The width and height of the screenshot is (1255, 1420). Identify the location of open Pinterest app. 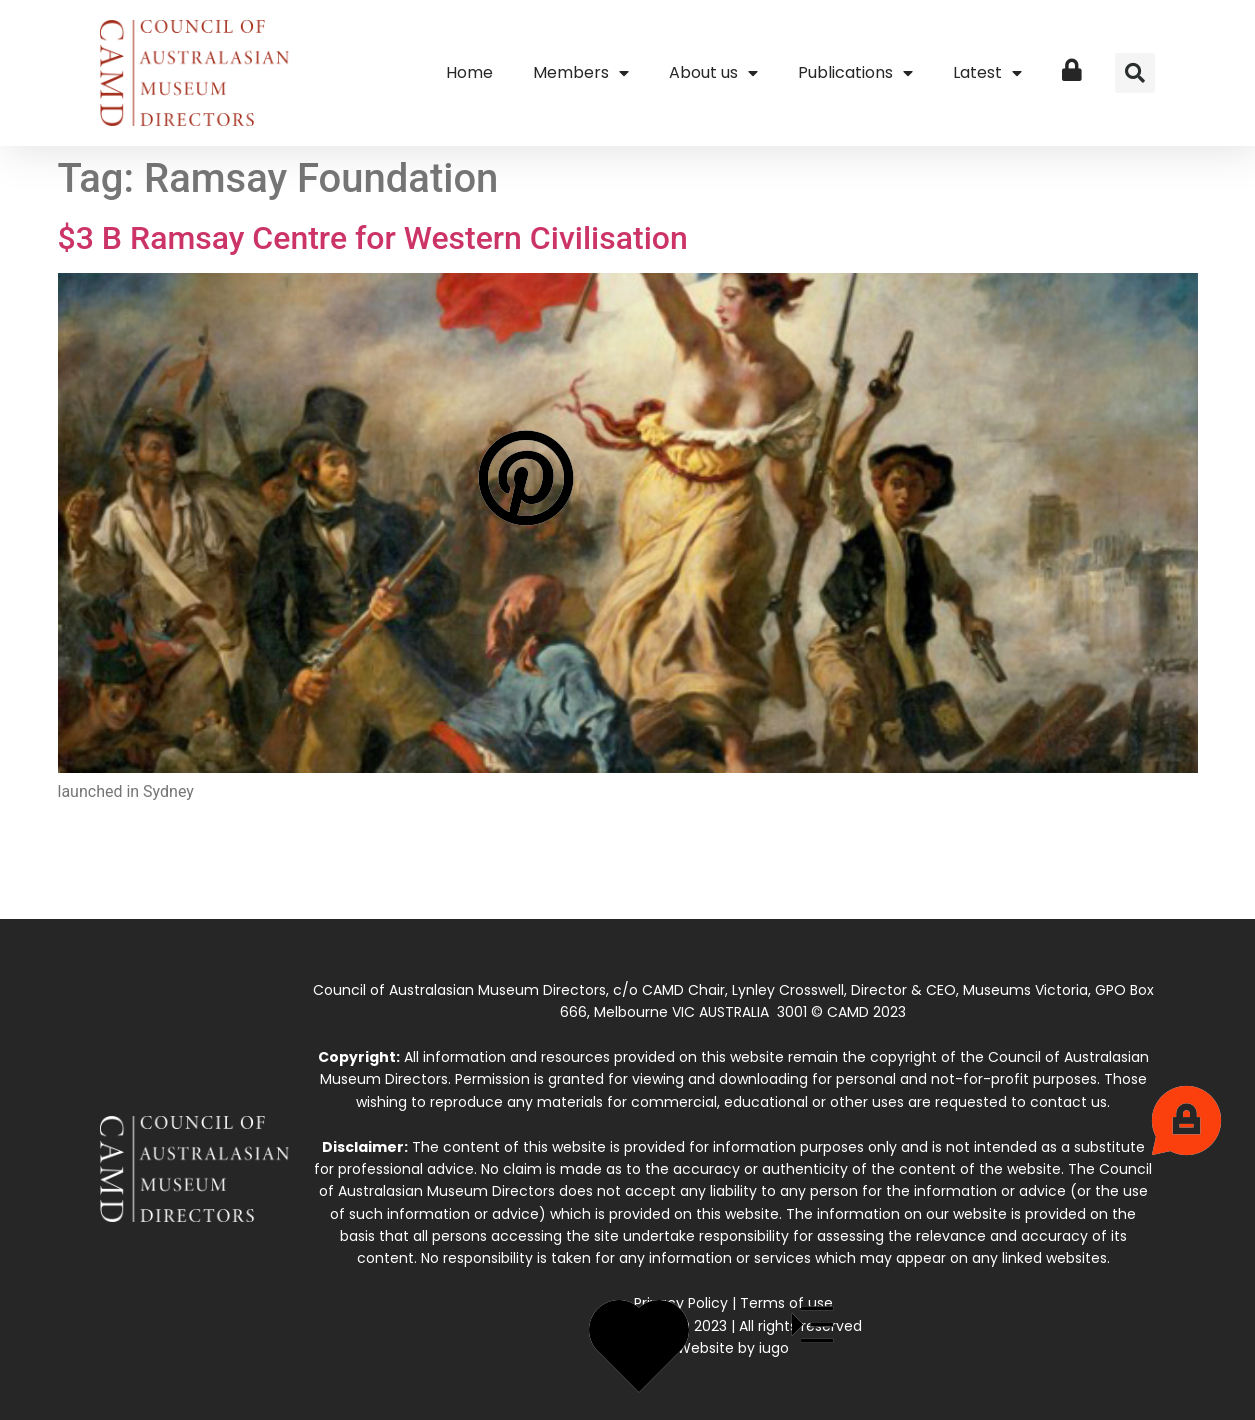
(526, 478).